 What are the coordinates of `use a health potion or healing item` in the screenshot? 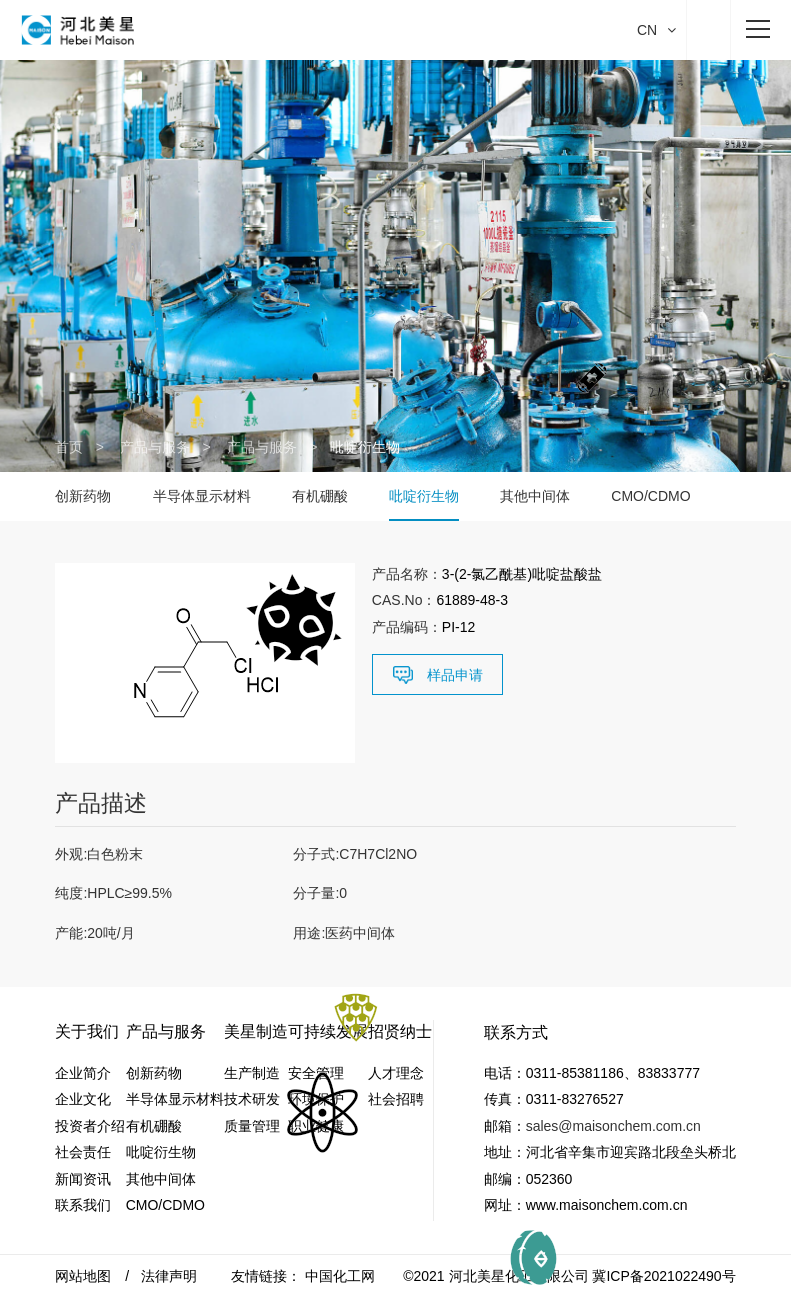 It's located at (592, 378).